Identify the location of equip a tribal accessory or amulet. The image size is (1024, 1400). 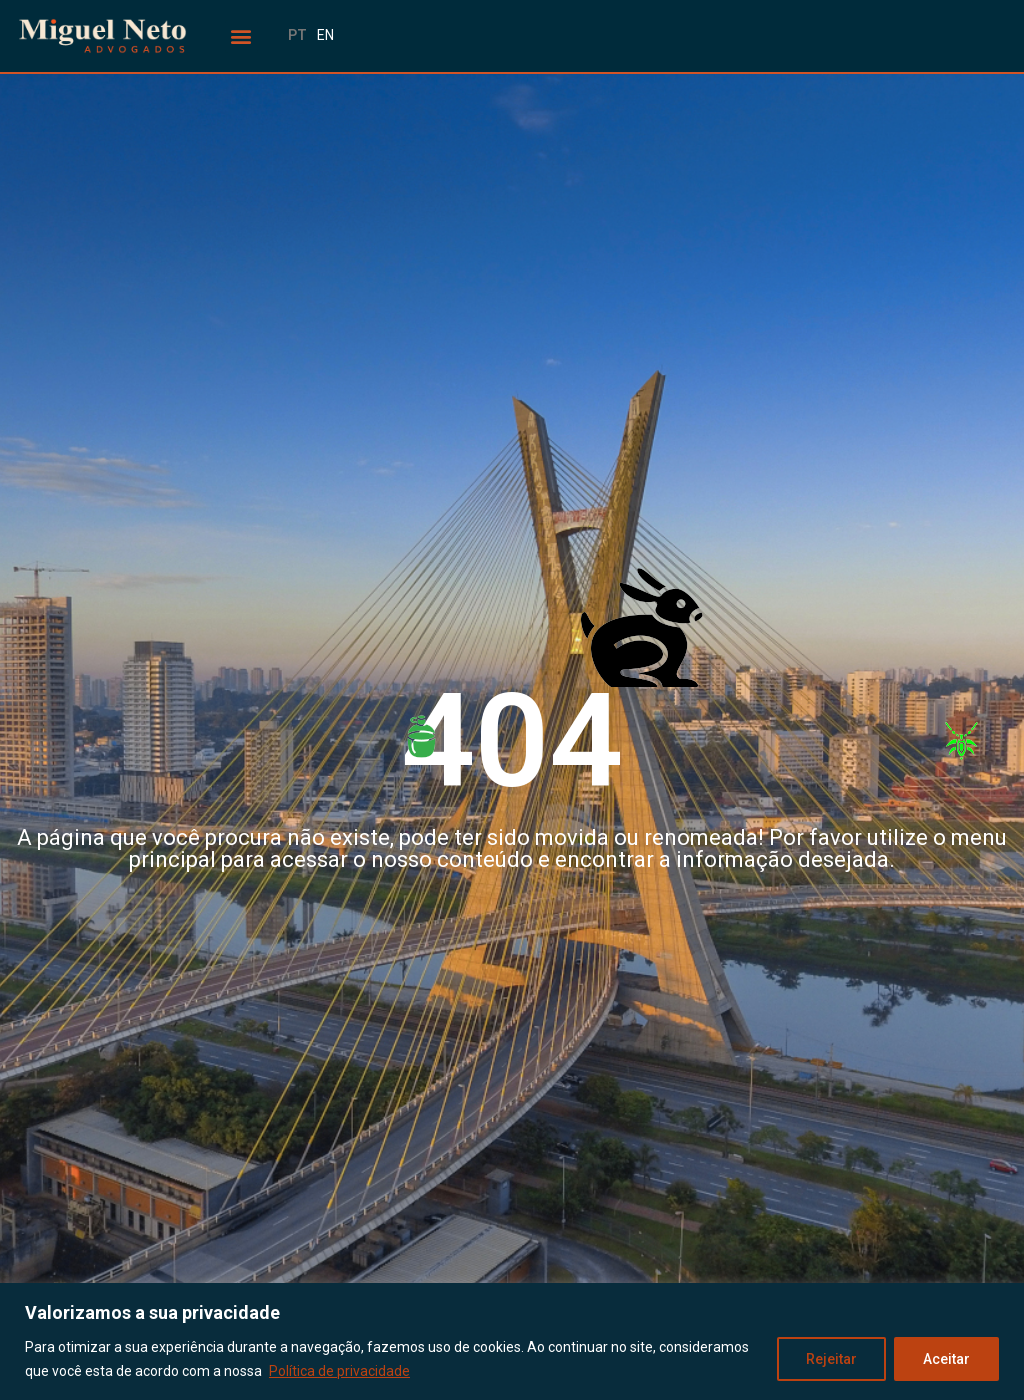
(961, 741).